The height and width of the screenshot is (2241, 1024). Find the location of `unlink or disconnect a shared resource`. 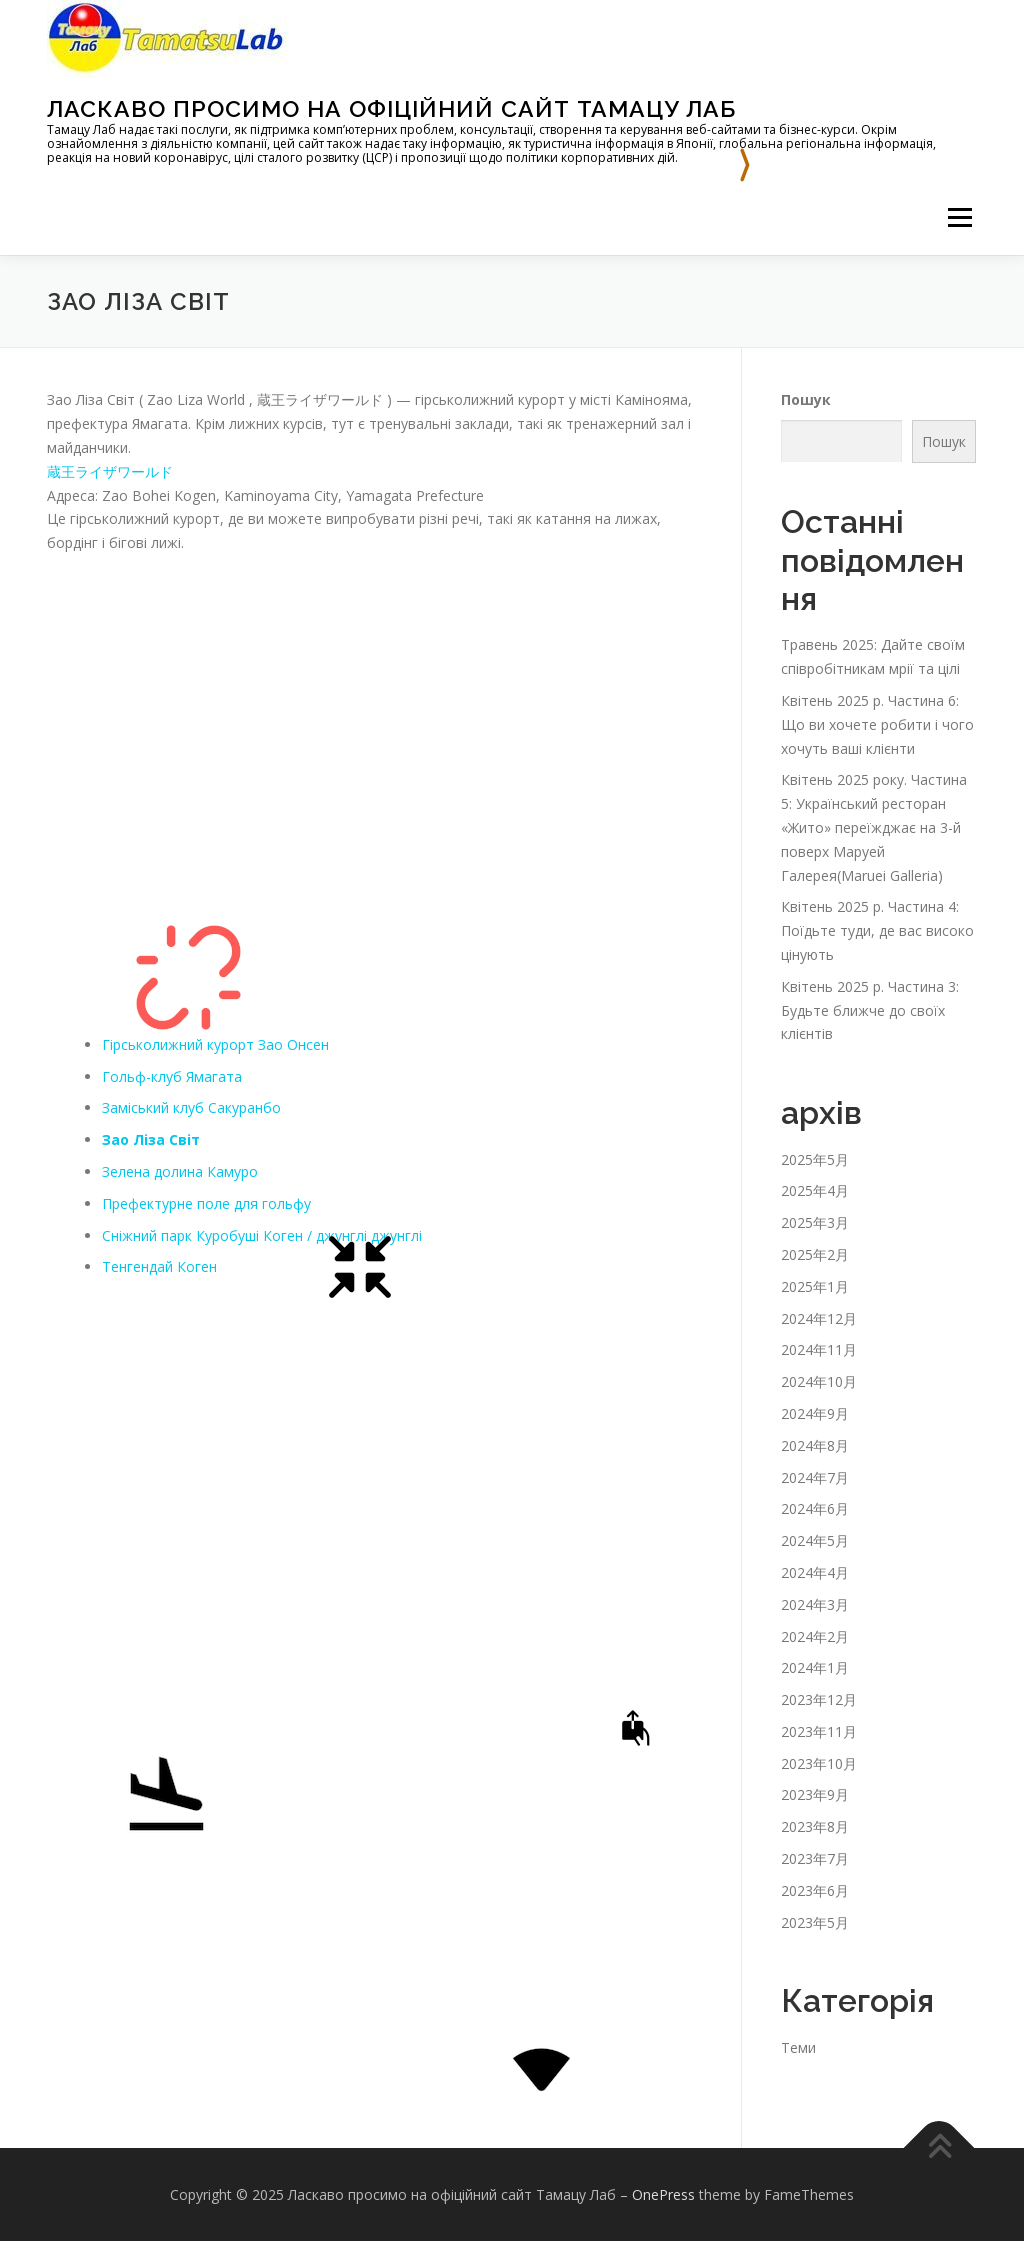

unlink or disconnect a shared resource is located at coordinates (188, 977).